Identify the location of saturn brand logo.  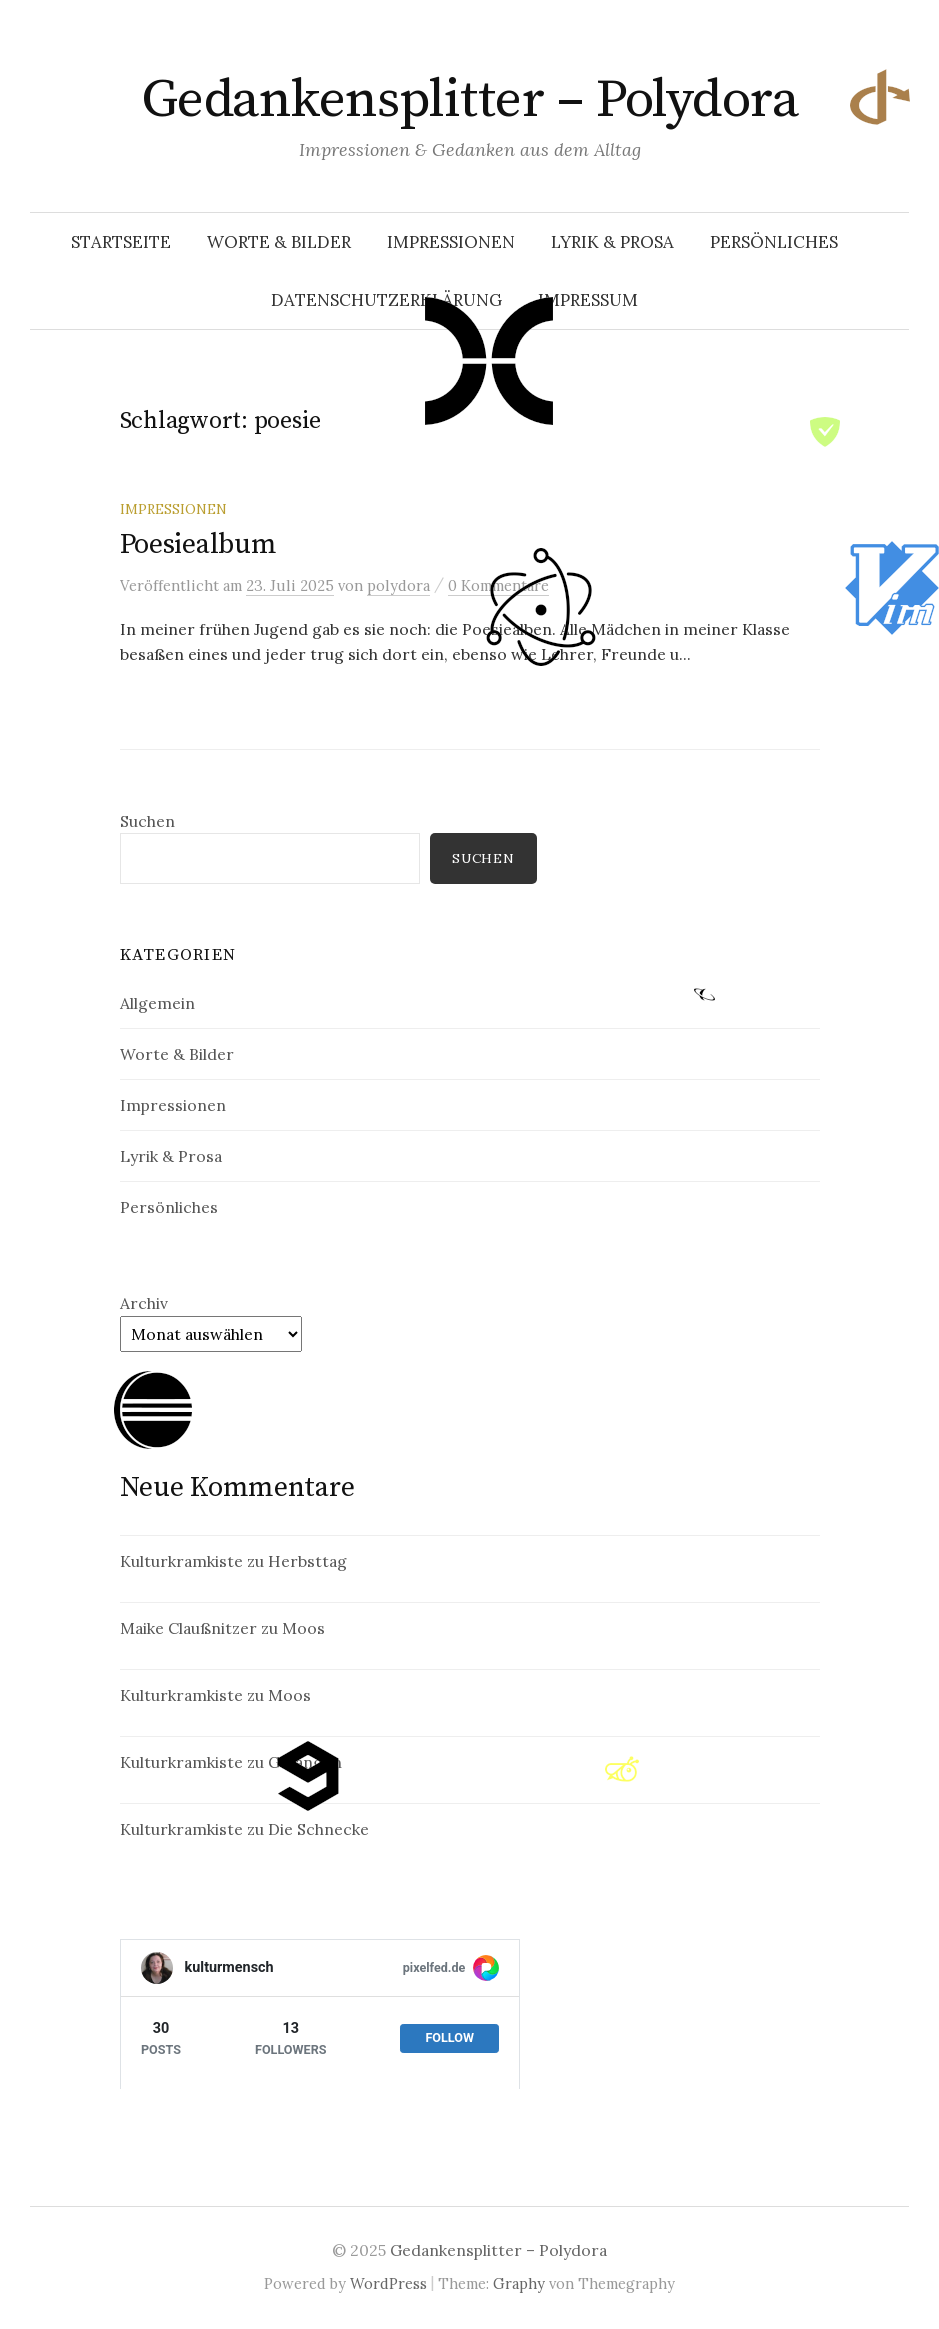
(704, 994).